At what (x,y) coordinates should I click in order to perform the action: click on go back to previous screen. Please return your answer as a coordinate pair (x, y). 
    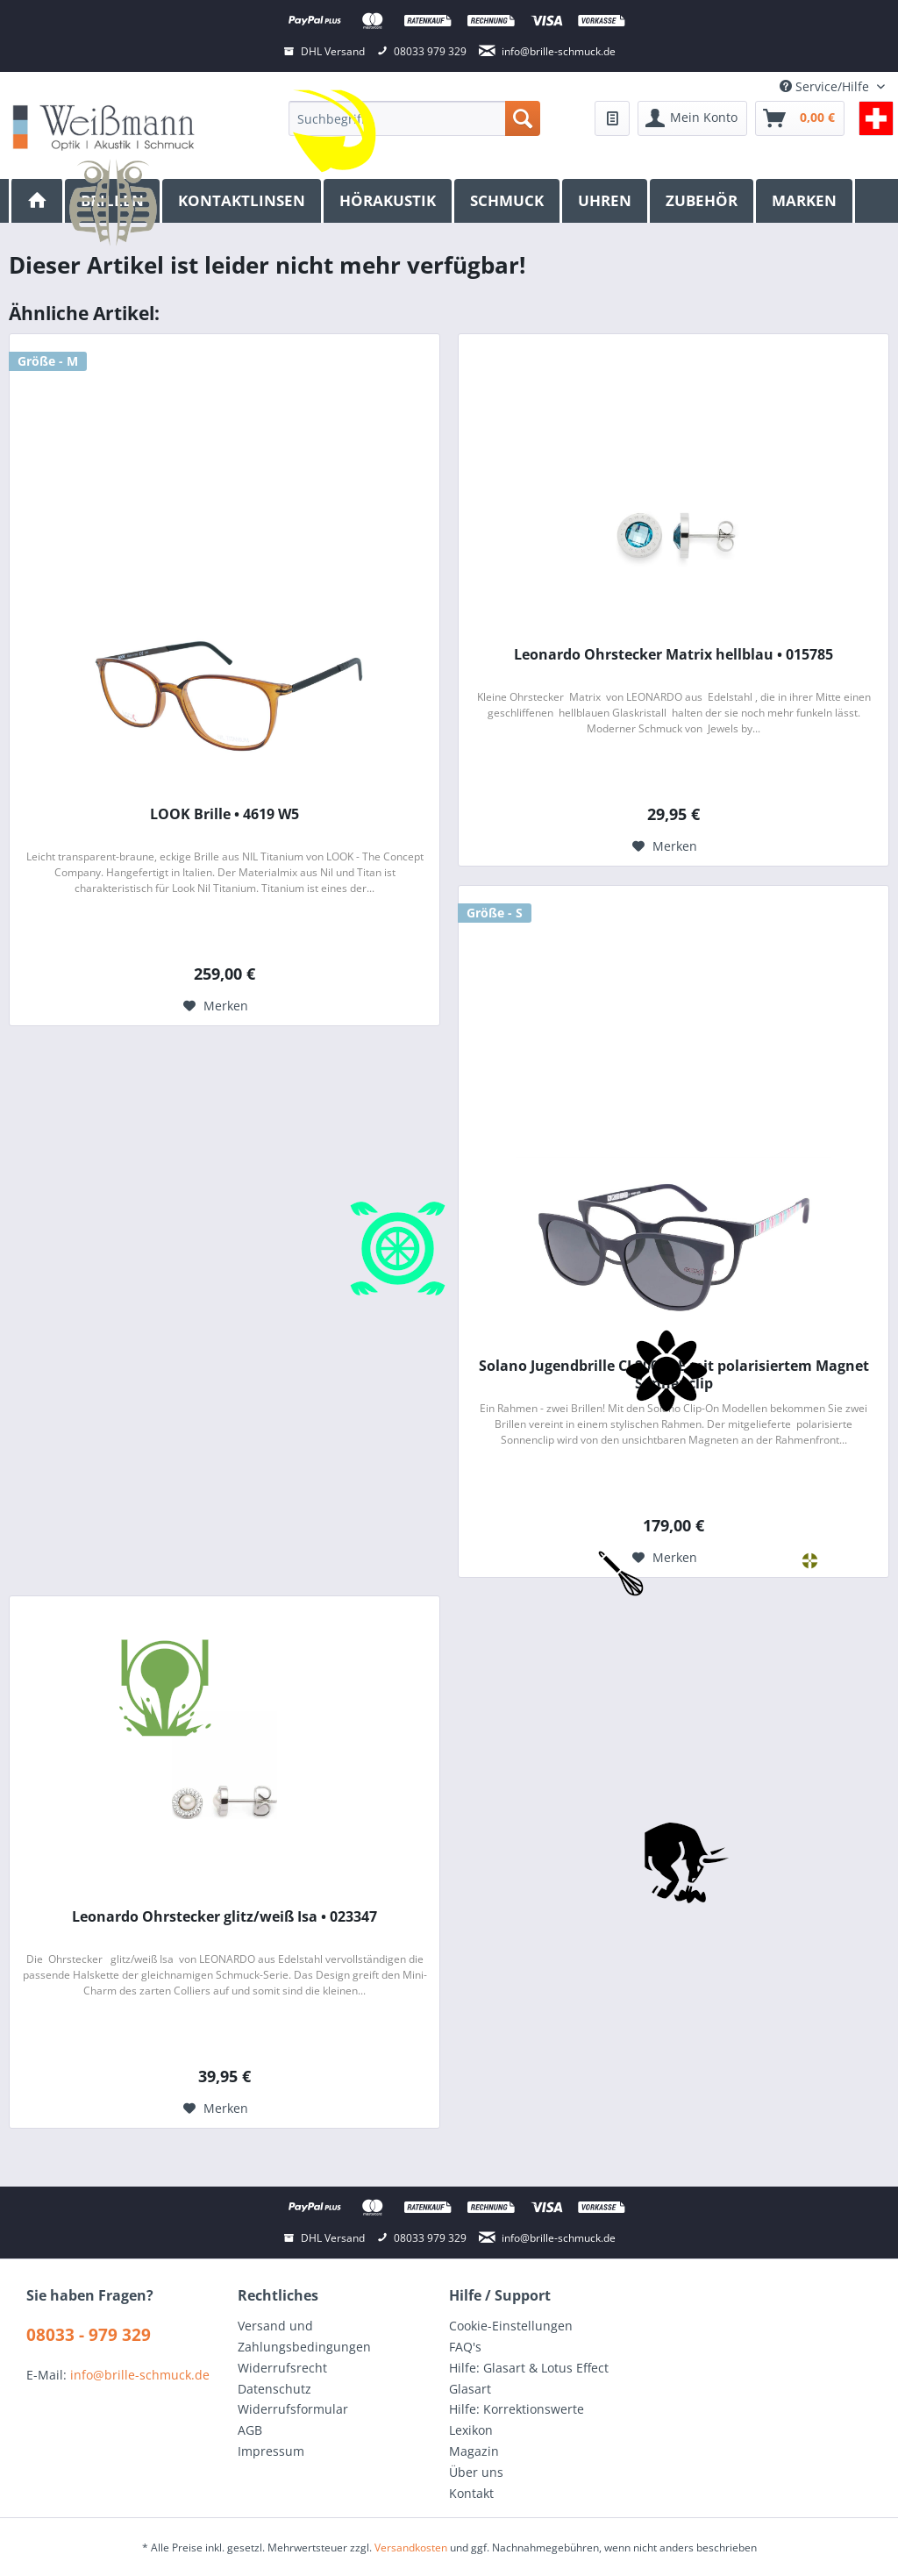
    Looking at the image, I should click on (334, 132).